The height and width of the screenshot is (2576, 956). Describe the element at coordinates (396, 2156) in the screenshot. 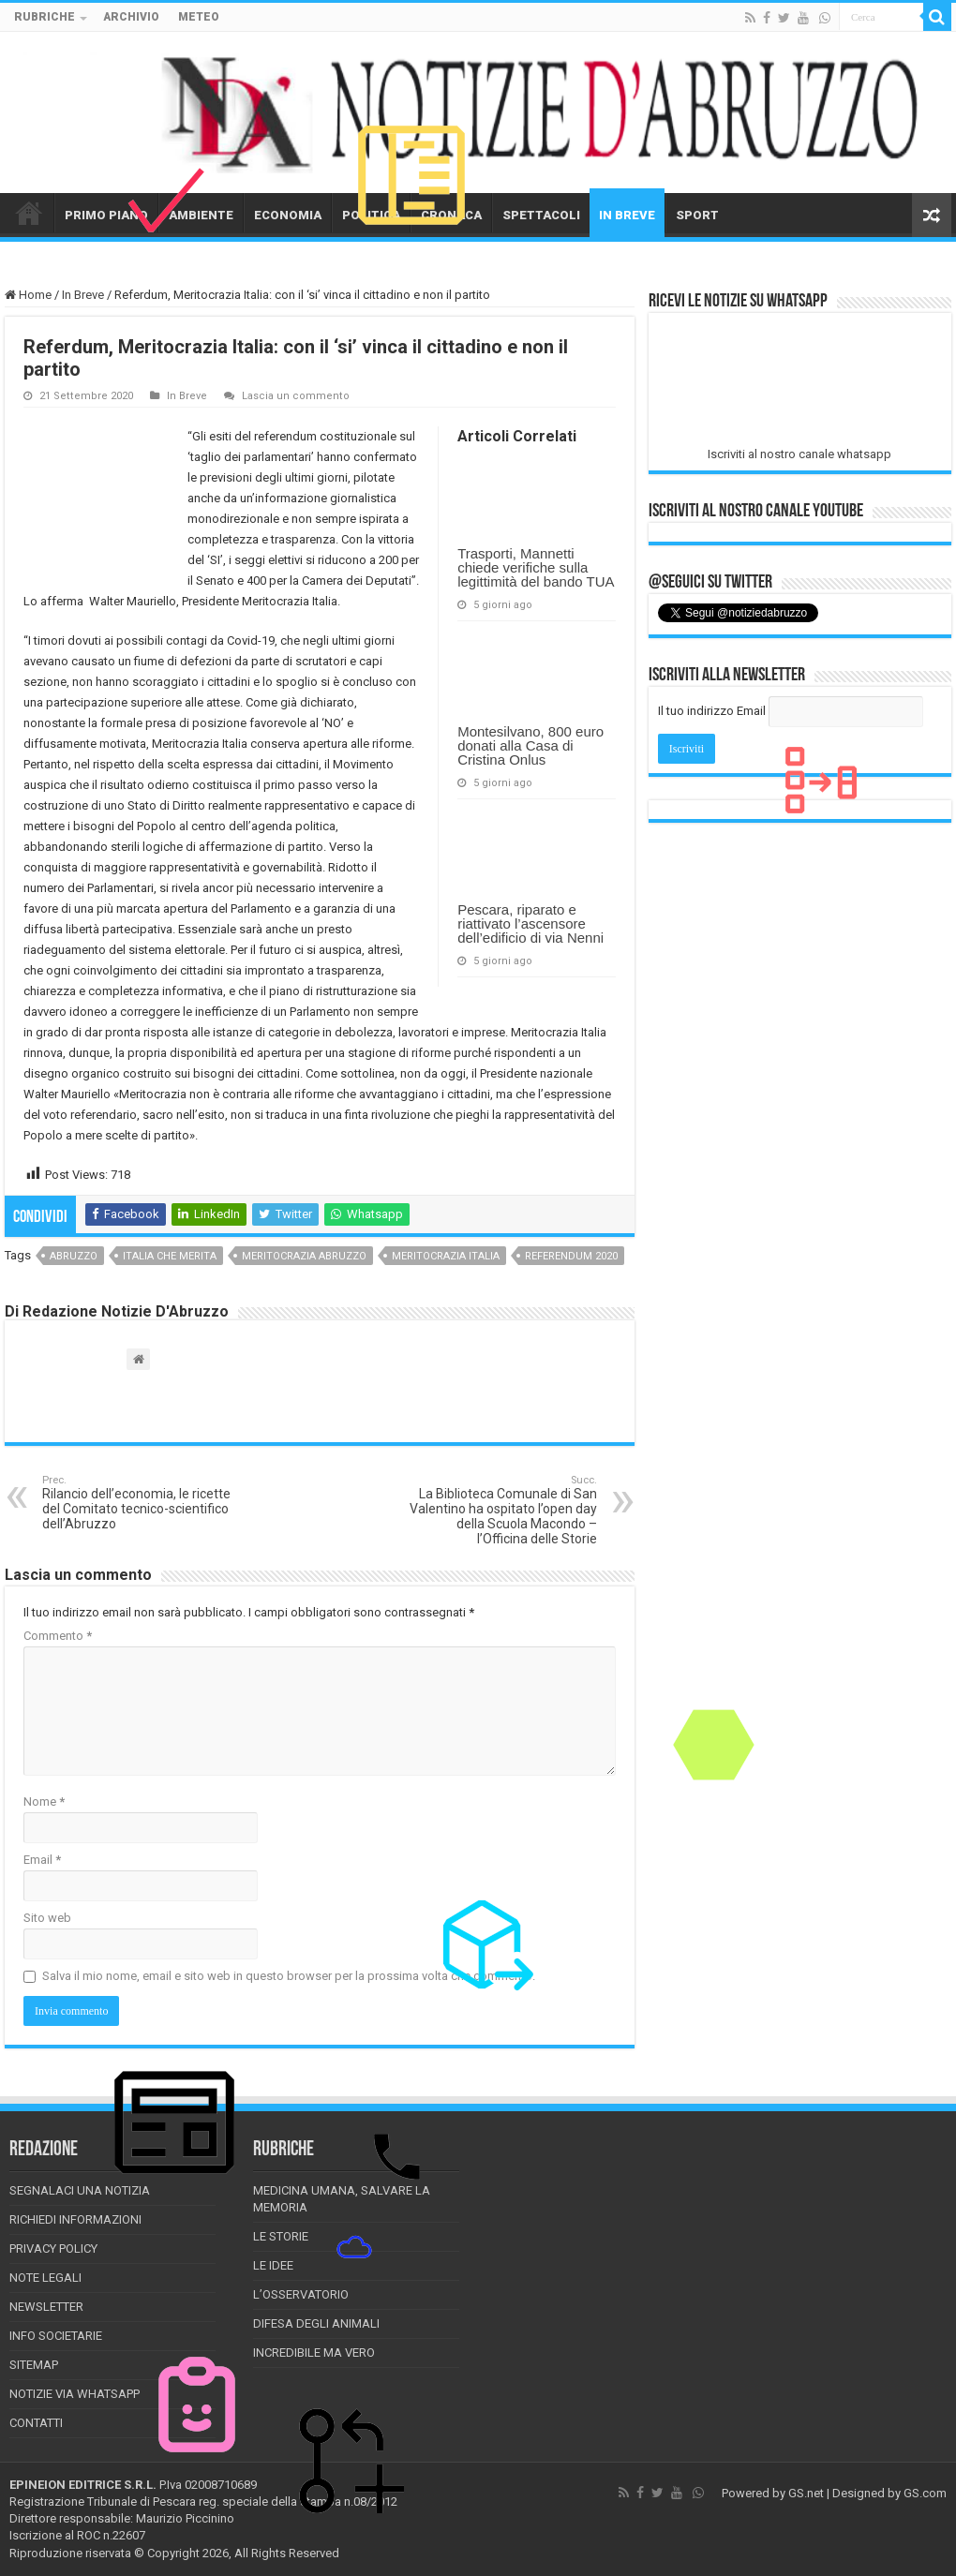

I see `make a phone call` at that location.